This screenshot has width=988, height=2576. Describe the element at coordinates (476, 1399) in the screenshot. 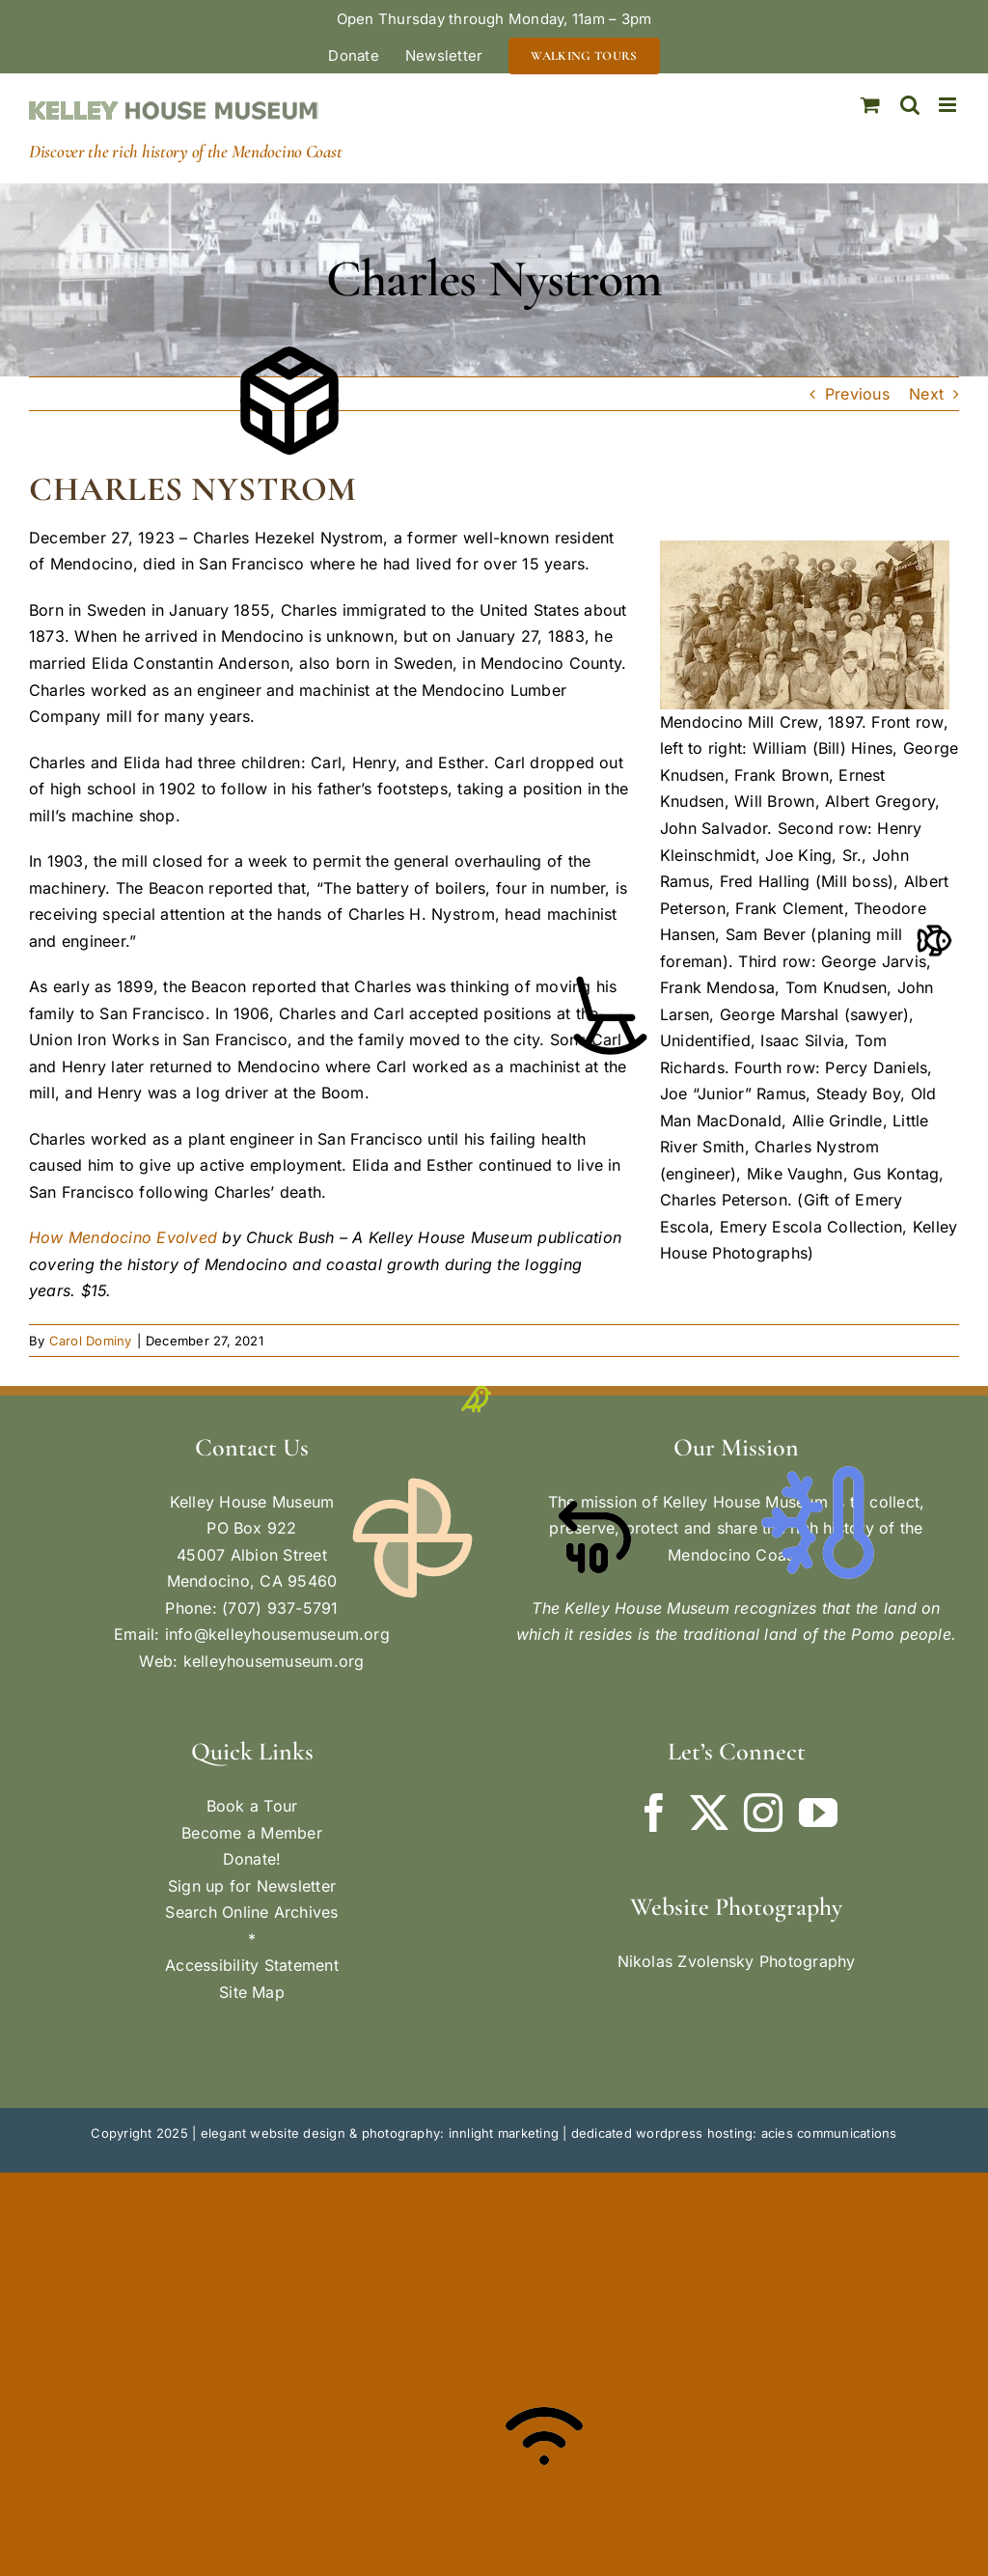

I see `access twitter or social media features` at that location.